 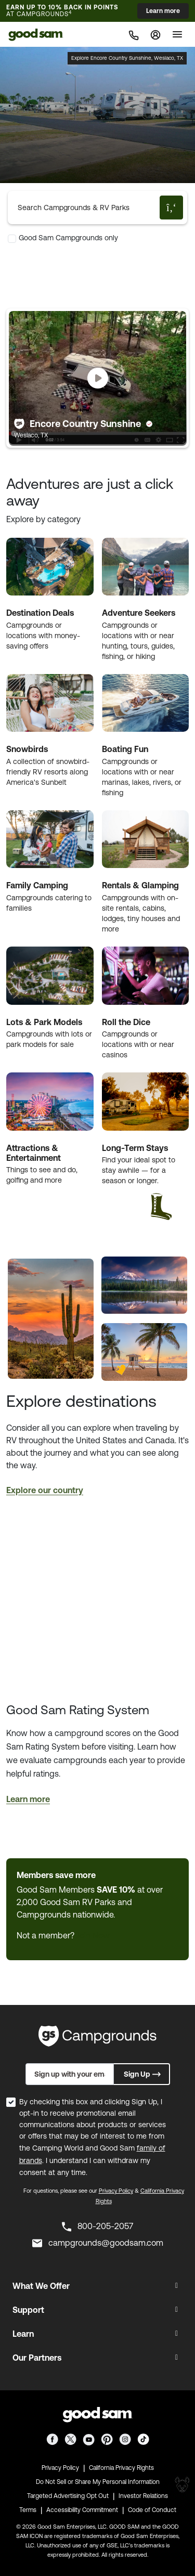 I want to click on select hyena character or avatar, so click(x=182, y=2484).